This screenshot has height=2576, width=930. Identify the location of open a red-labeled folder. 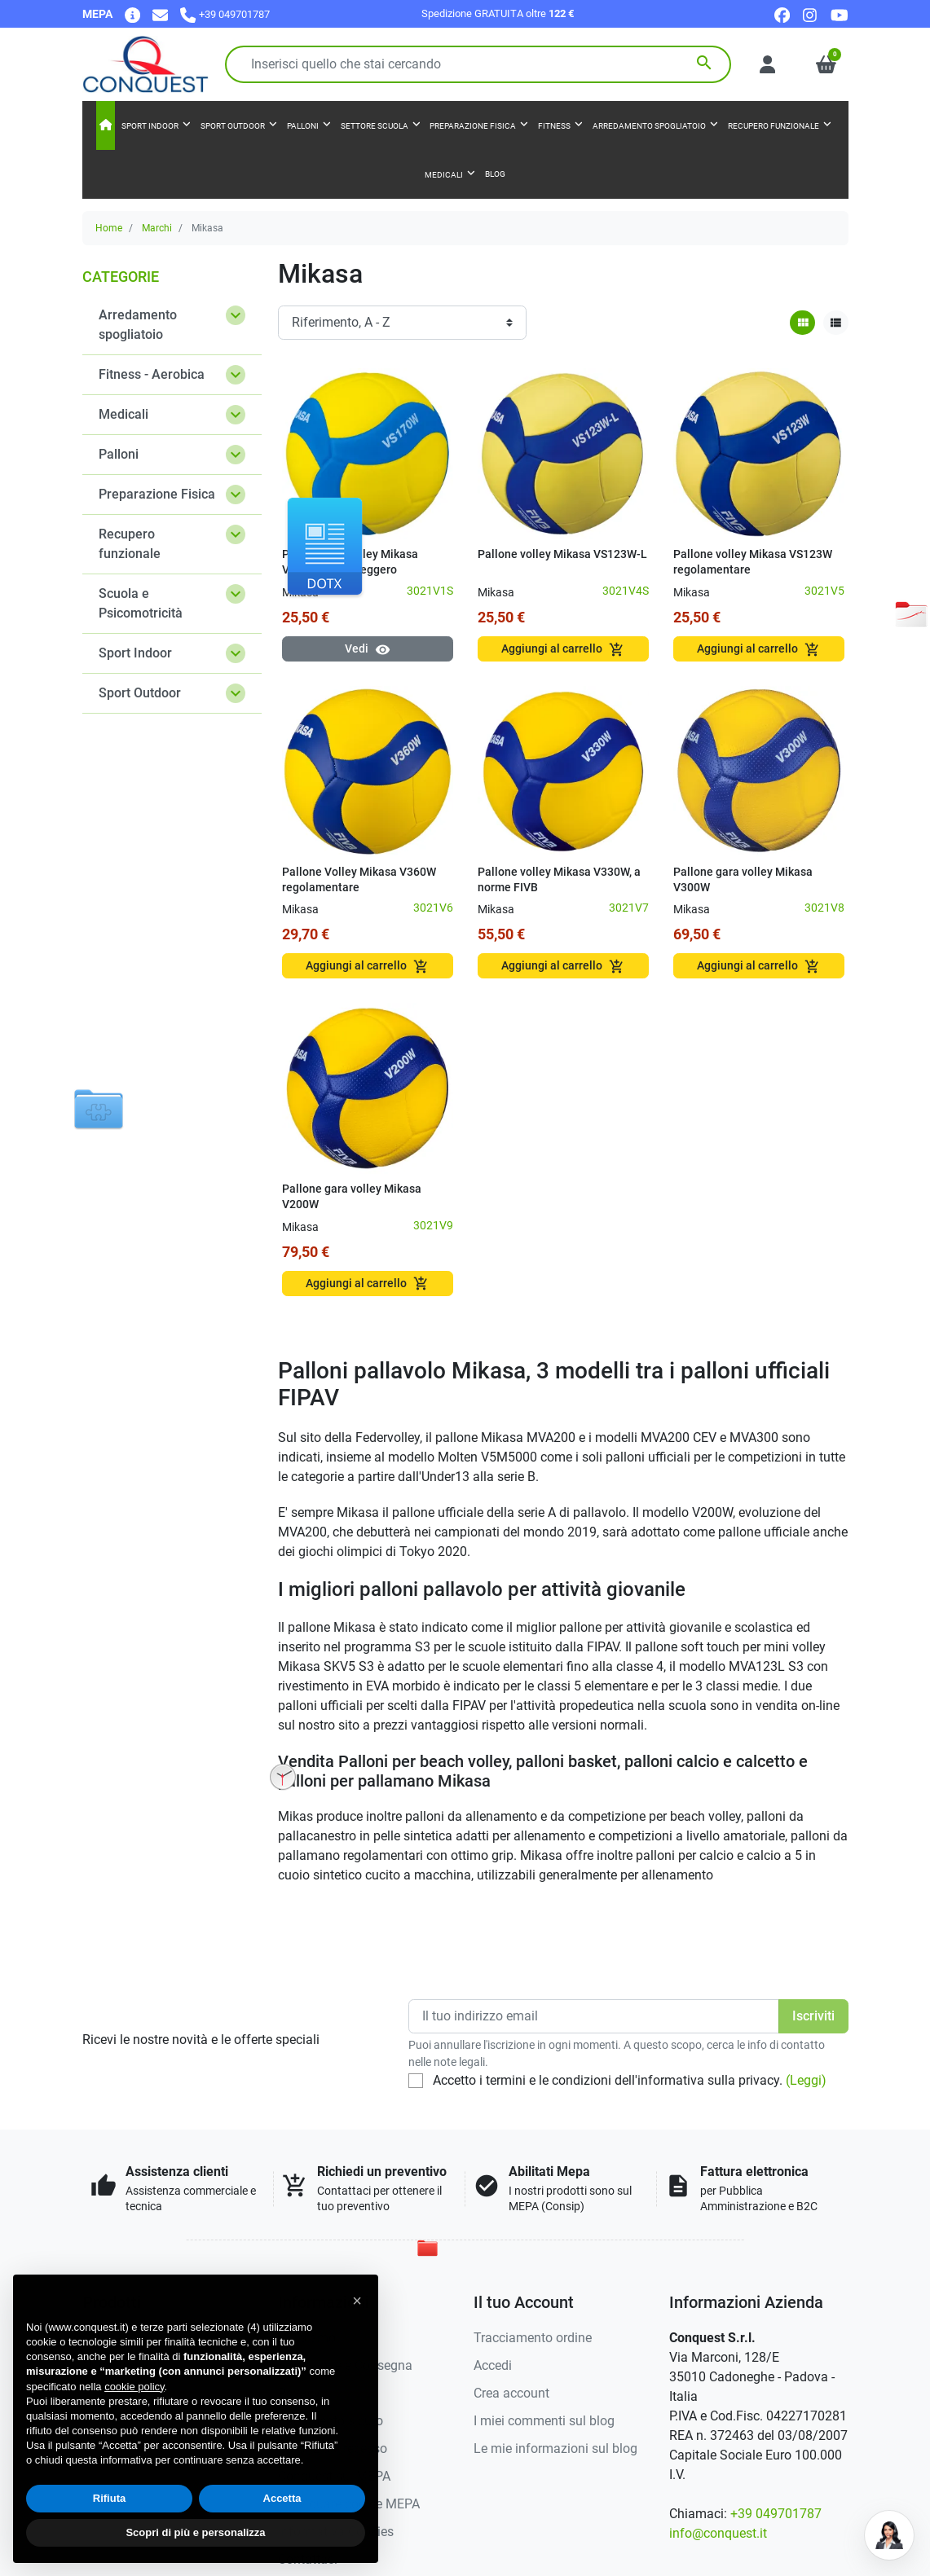
(427, 2248).